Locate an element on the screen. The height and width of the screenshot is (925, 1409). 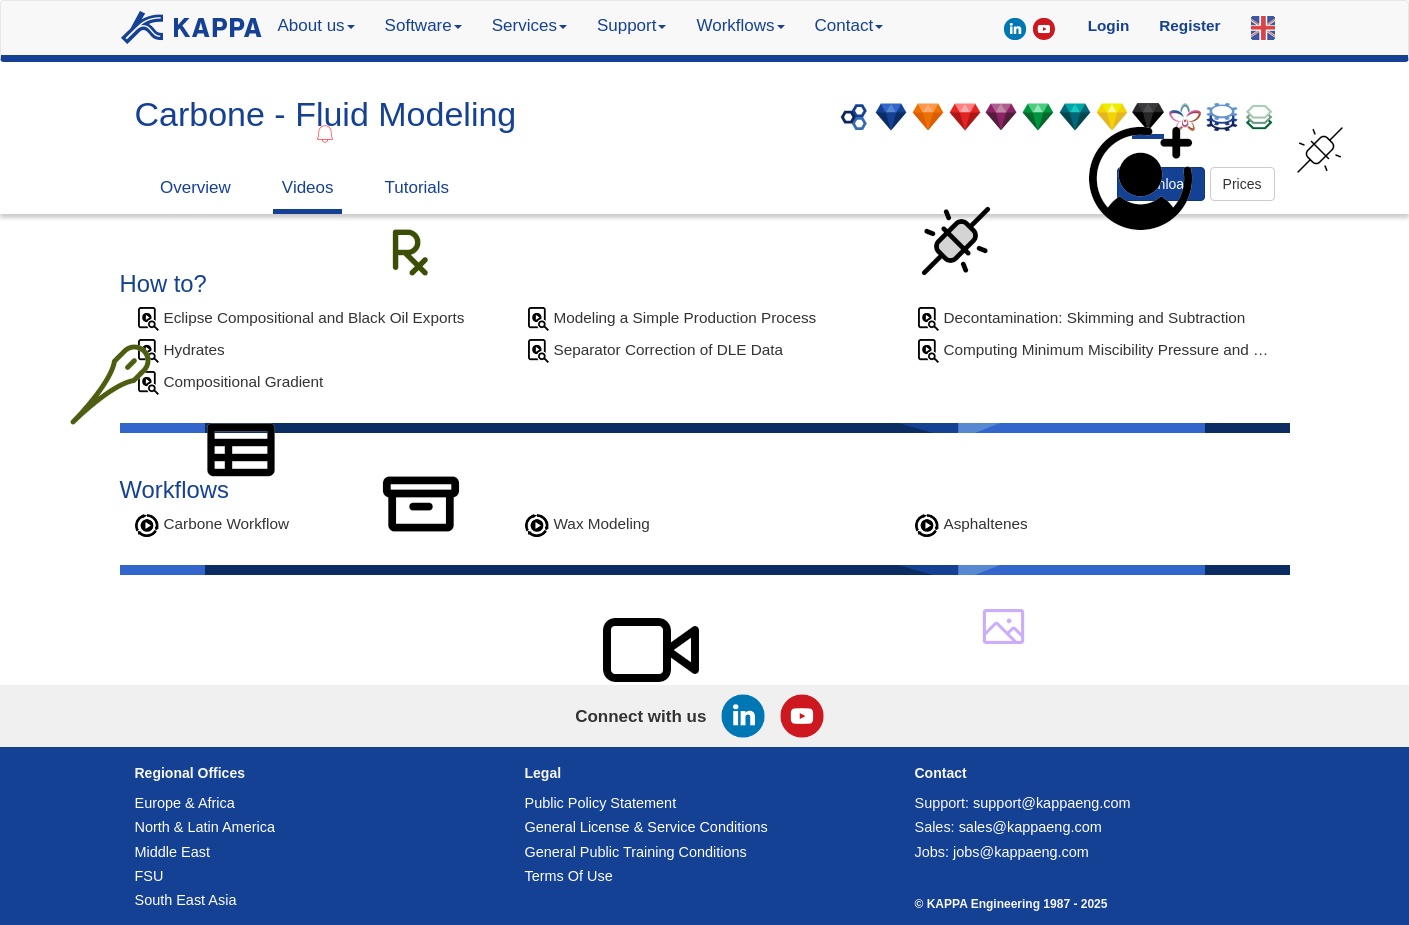
sewing or crafting tools is located at coordinates (110, 384).